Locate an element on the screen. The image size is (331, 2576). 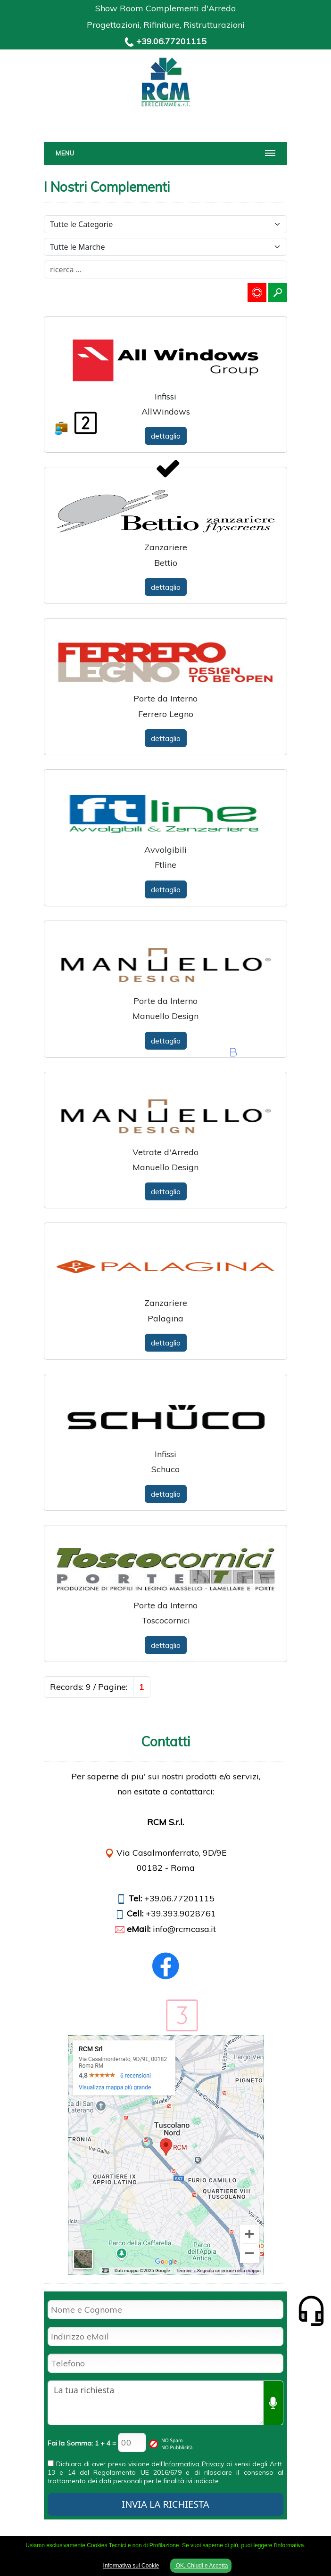
apply bold formatting to selected text is located at coordinates (233, 1052).